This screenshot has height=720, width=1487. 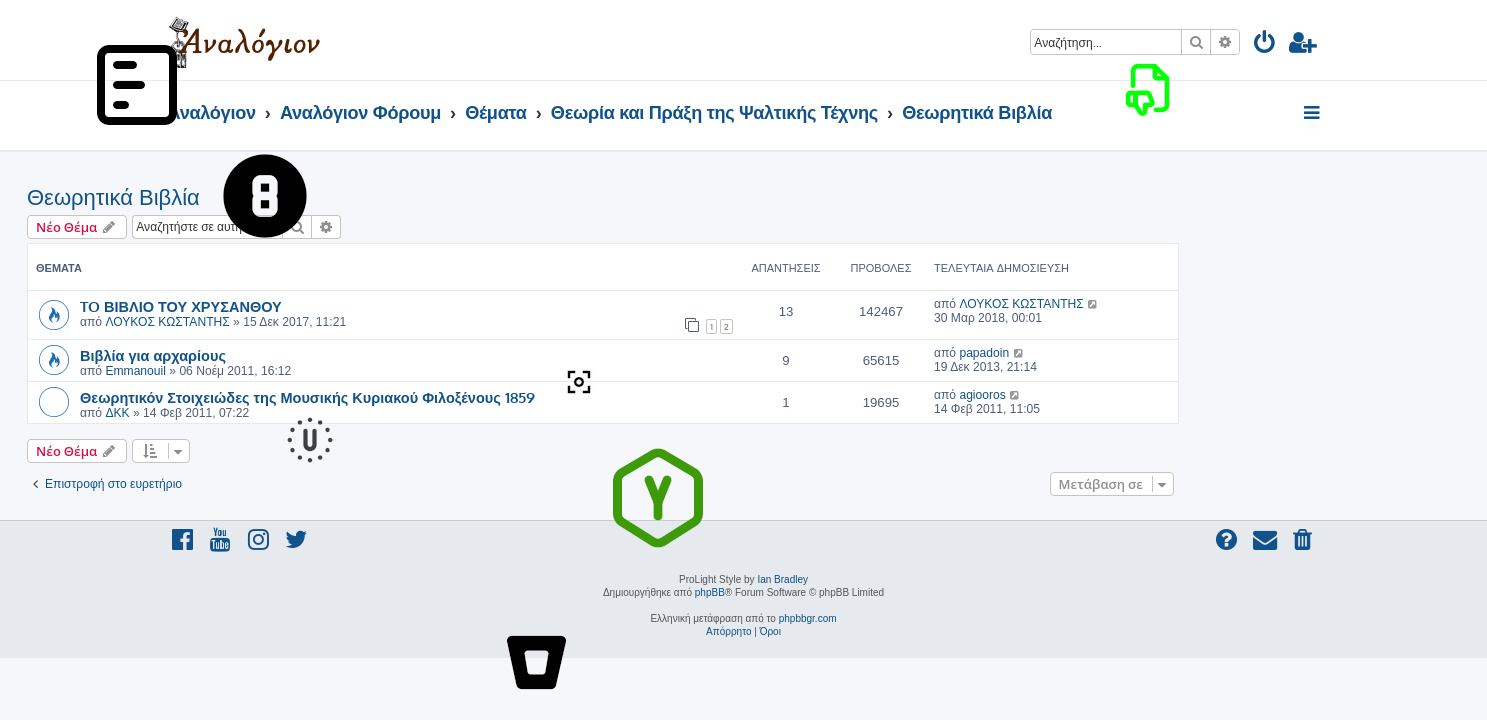 What do you see at coordinates (265, 196) in the screenshot?
I see `indicates step 8 in a multi-step process` at bounding box center [265, 196].